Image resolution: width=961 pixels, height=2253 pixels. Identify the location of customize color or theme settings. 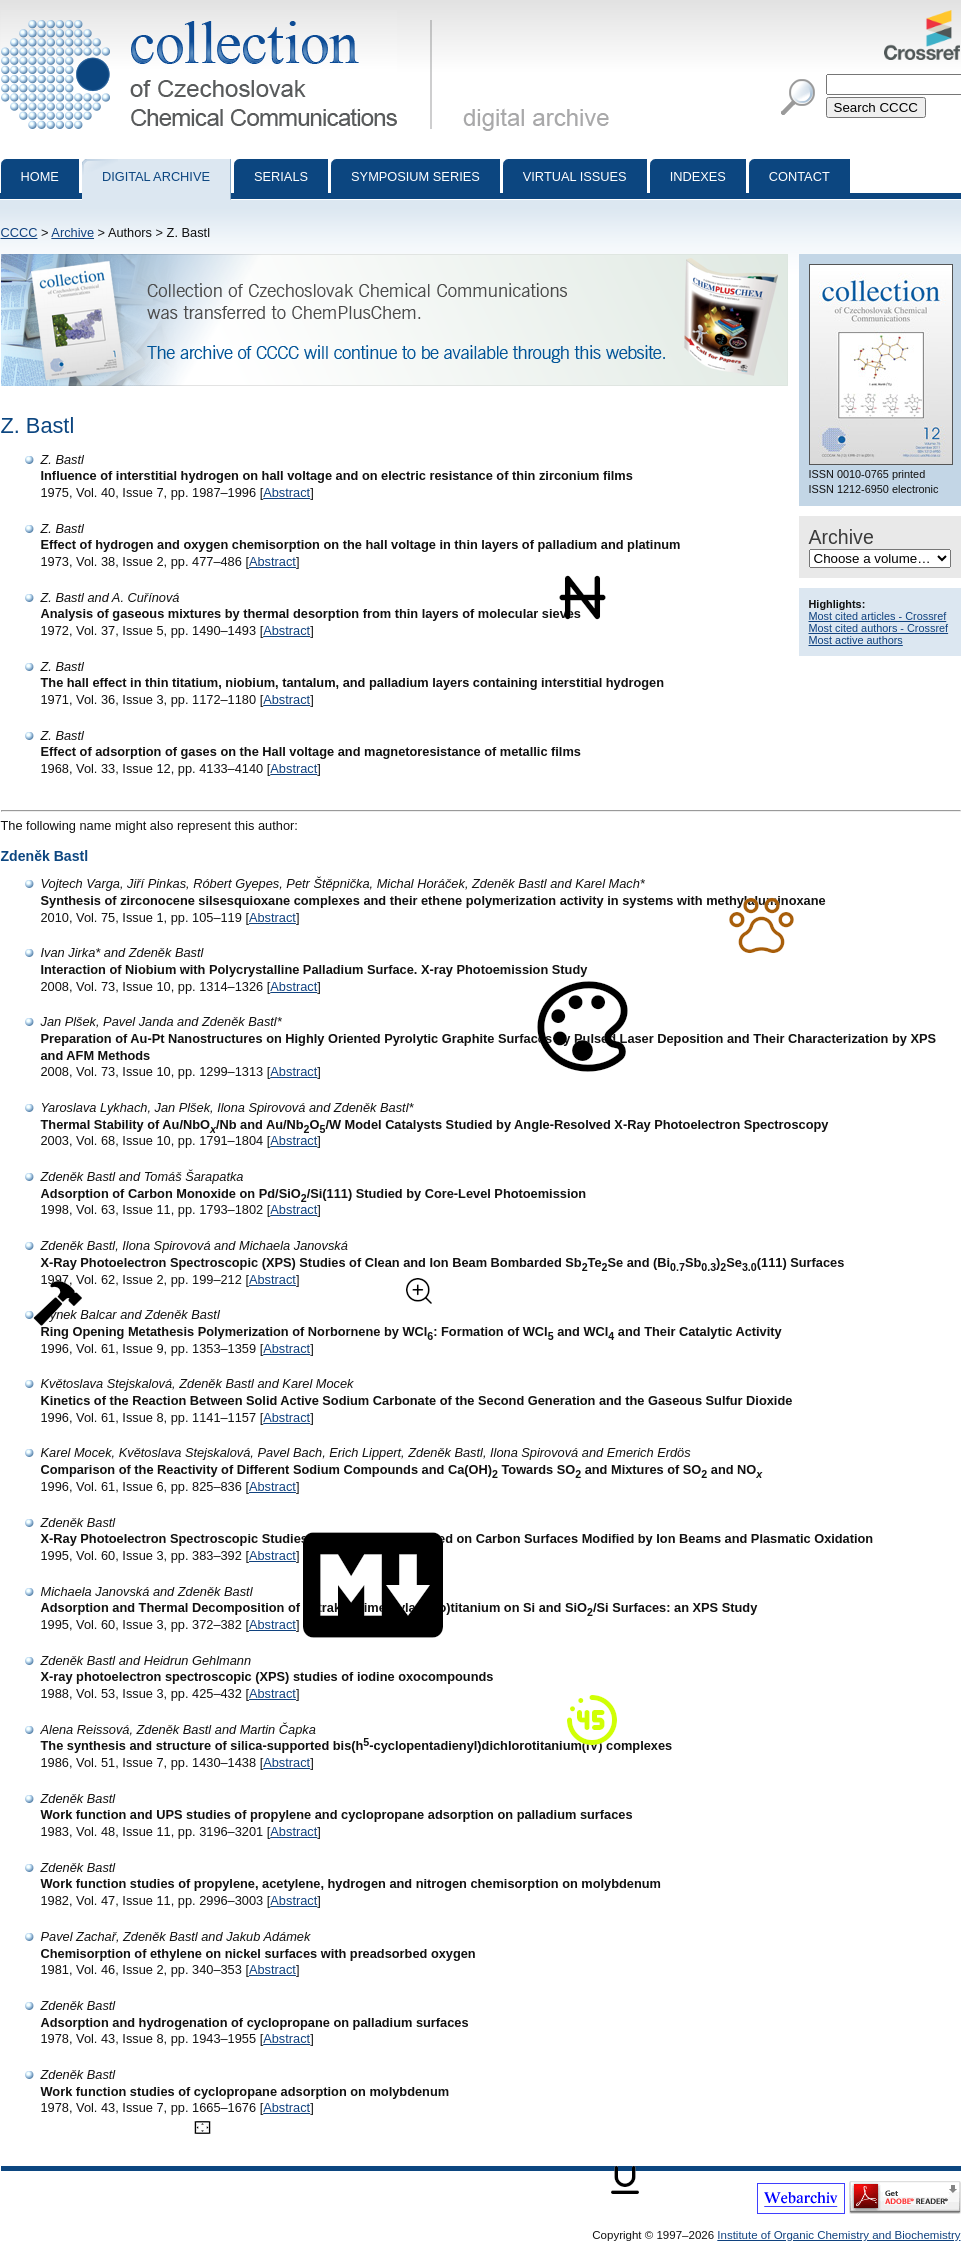
(582, 1026).